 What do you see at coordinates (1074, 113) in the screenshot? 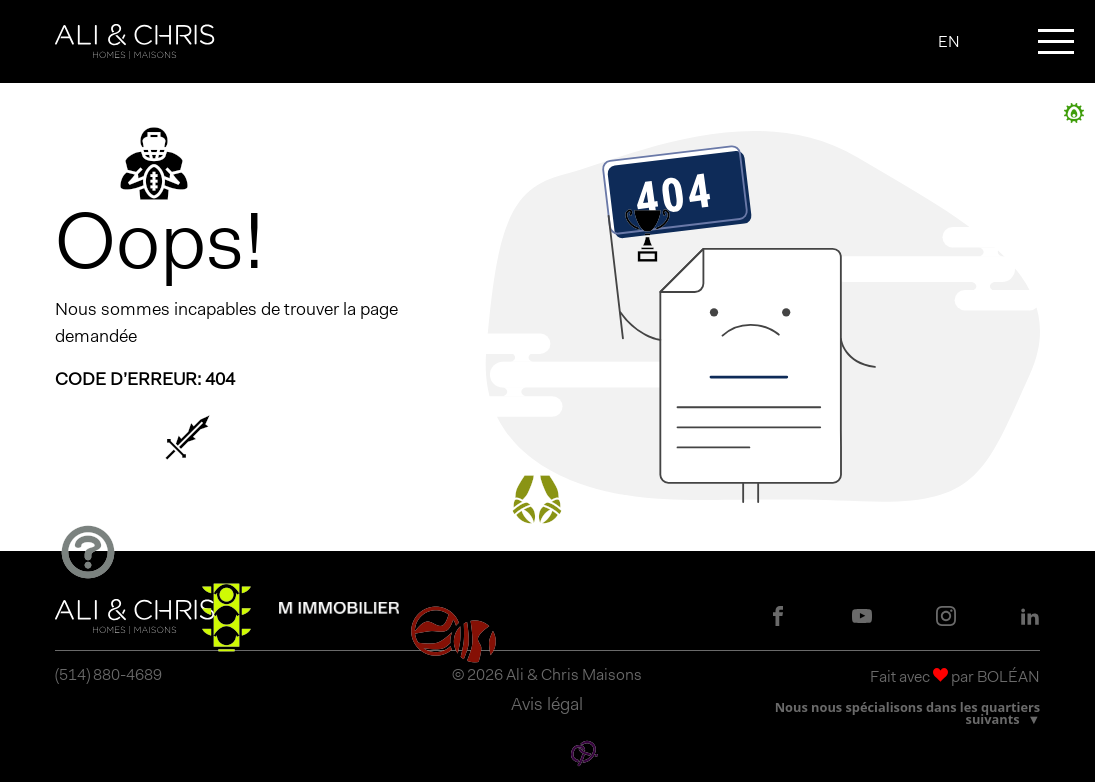
I see `settings for oil or fluid-related features` at bounding box center [1074, 113].